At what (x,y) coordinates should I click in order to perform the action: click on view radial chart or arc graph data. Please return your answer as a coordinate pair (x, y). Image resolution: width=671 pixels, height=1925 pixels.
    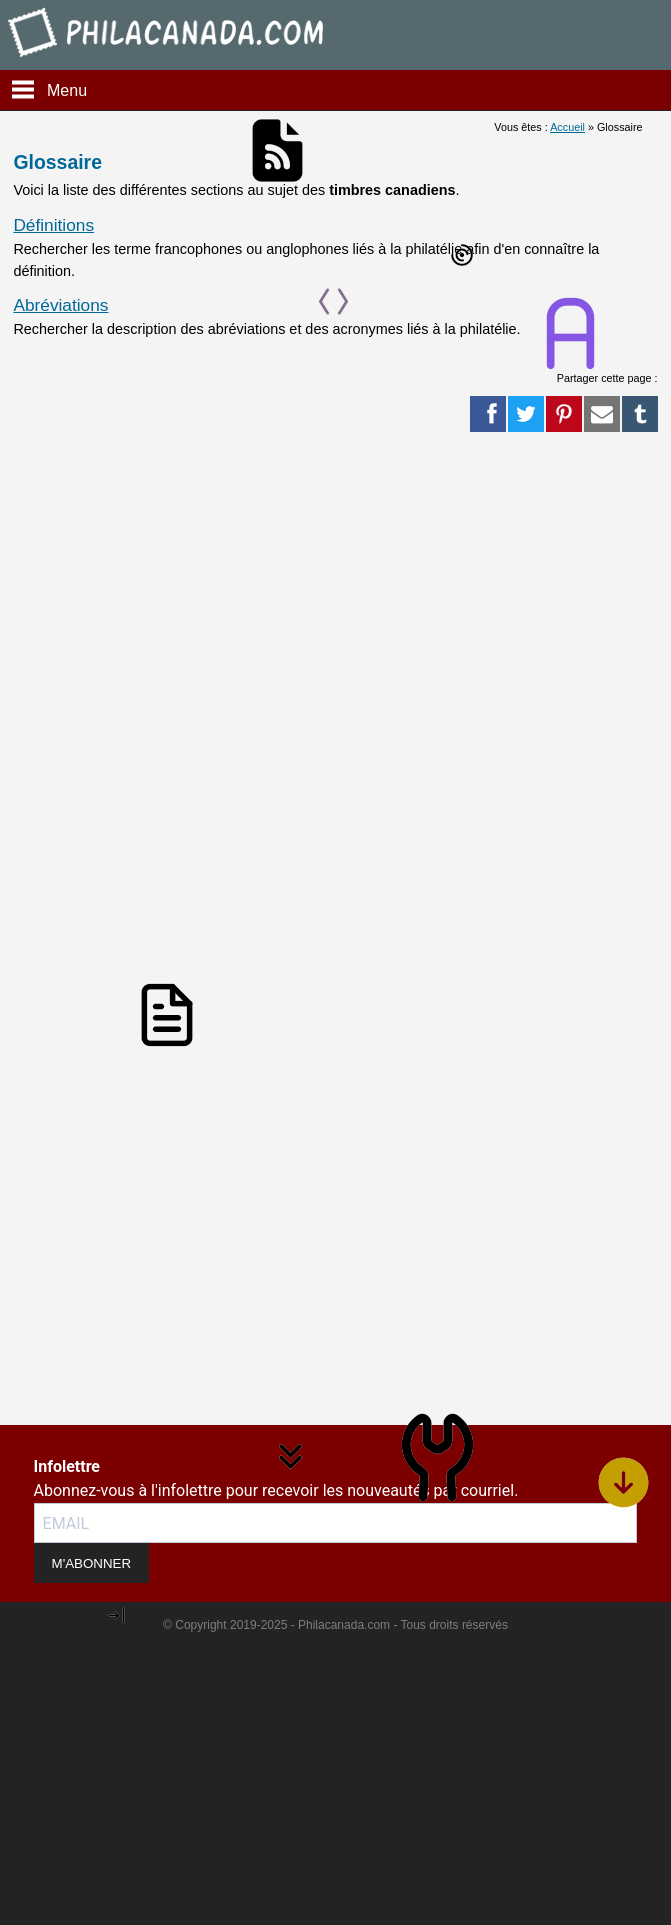
    Looking at the image, I should click on (462, 255).